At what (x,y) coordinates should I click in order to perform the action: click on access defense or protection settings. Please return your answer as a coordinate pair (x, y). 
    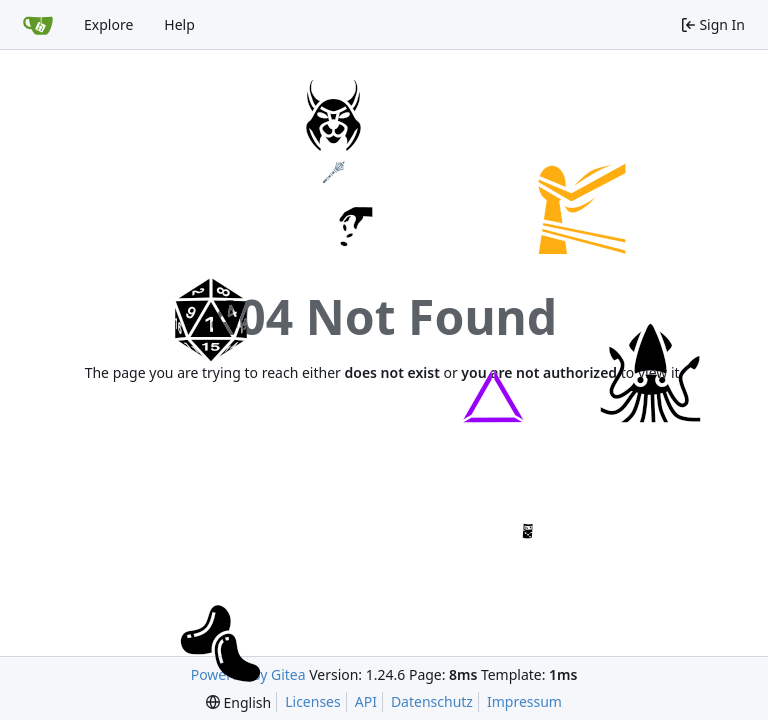
    Looking at the image, I should click on (527, 531).